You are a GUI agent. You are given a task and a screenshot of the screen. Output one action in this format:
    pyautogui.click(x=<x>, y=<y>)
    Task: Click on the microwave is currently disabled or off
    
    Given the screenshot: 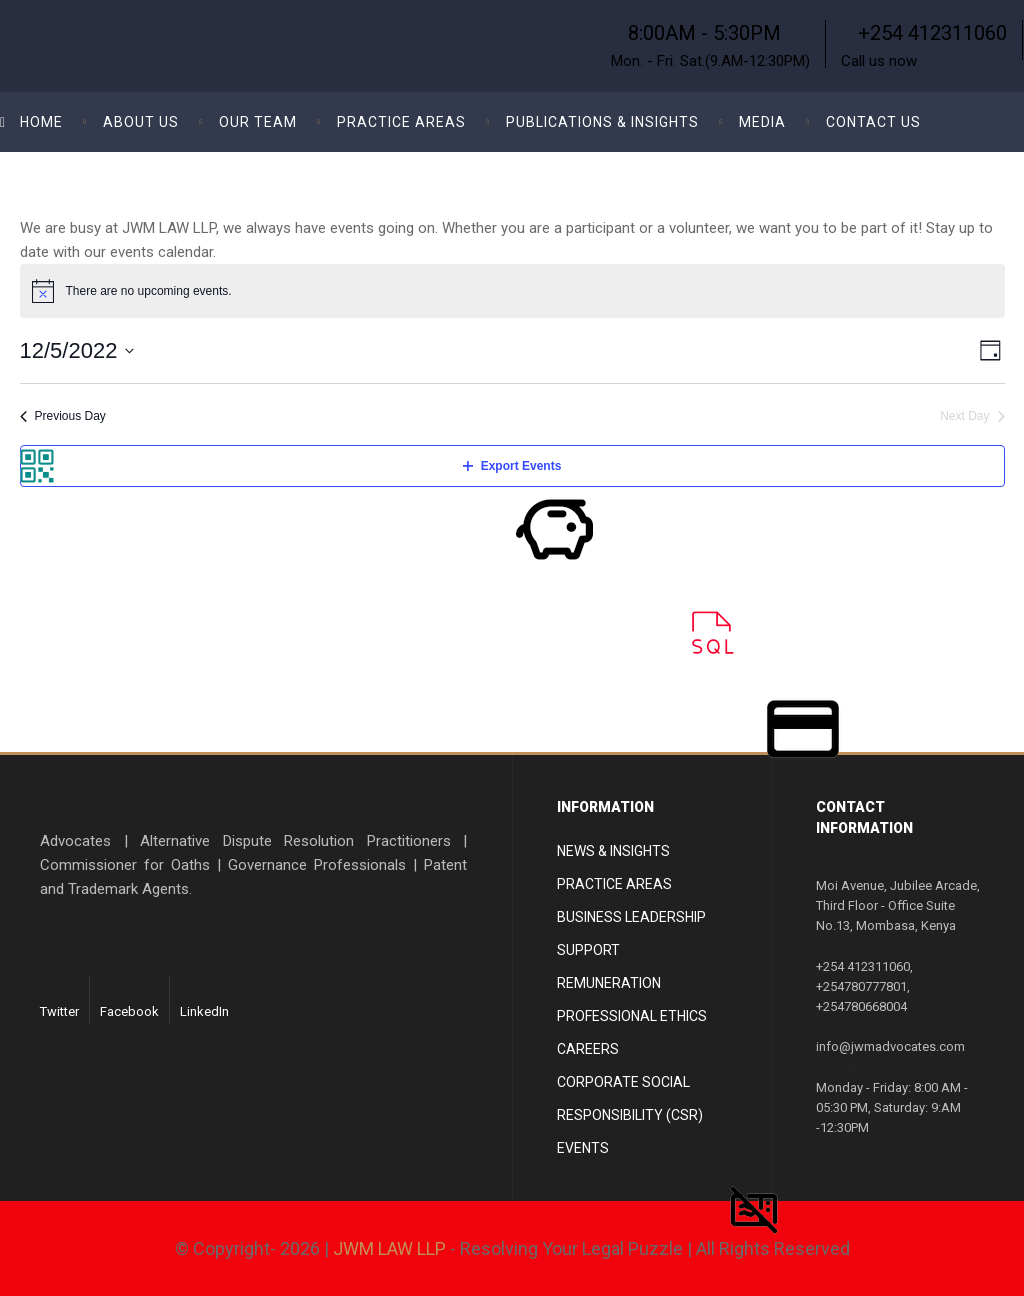 What is the action you would take?
    pyautogui.click(x=754, y=1210)
    